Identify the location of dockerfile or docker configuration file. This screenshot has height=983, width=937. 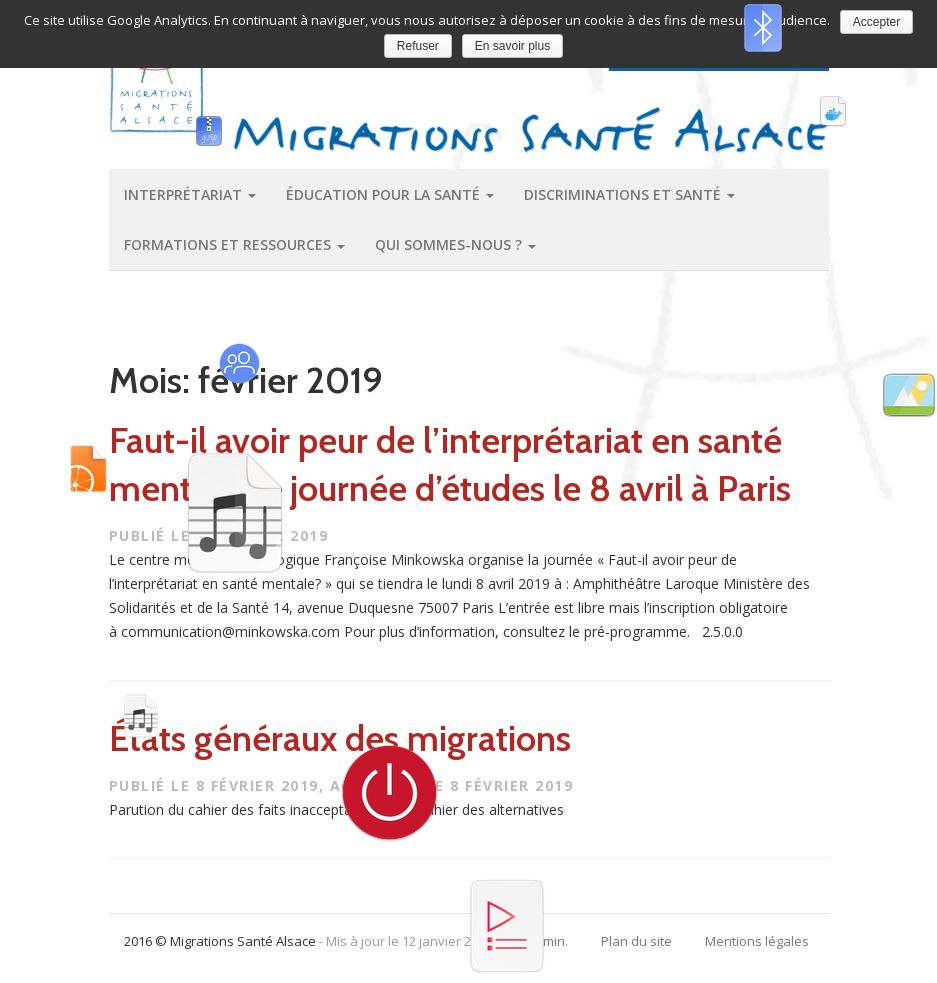
(833, 111).